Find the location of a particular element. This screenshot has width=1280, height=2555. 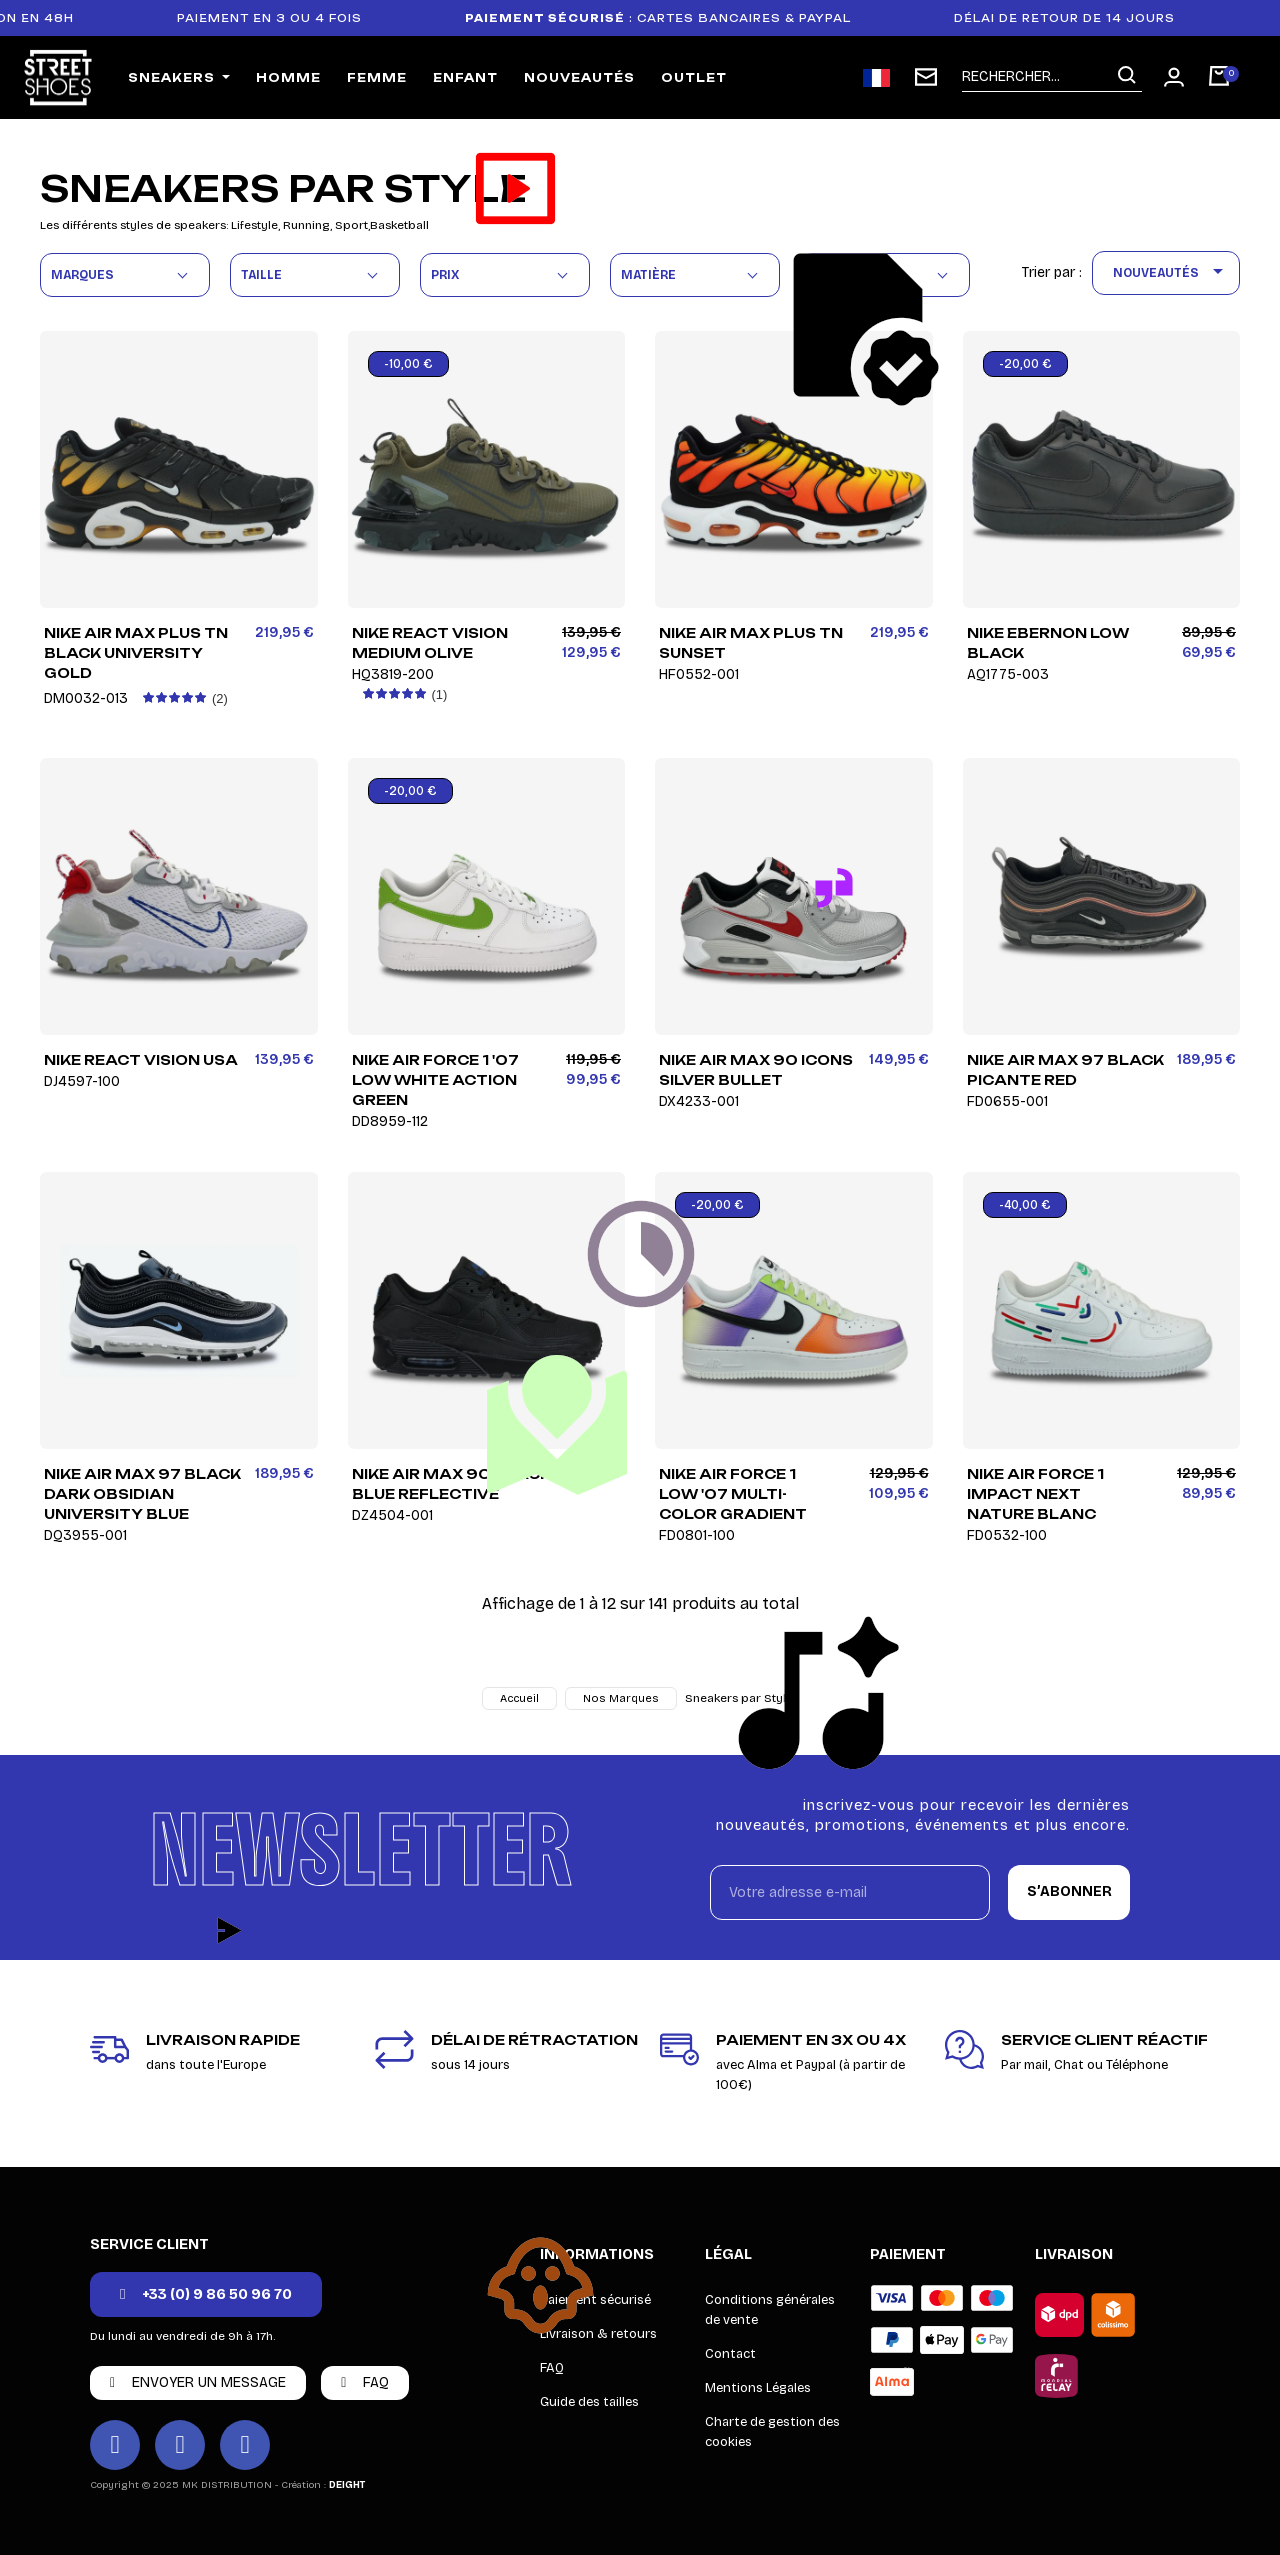

indicates progress at approximately 25% completion is located at coordinates (641, 1254).